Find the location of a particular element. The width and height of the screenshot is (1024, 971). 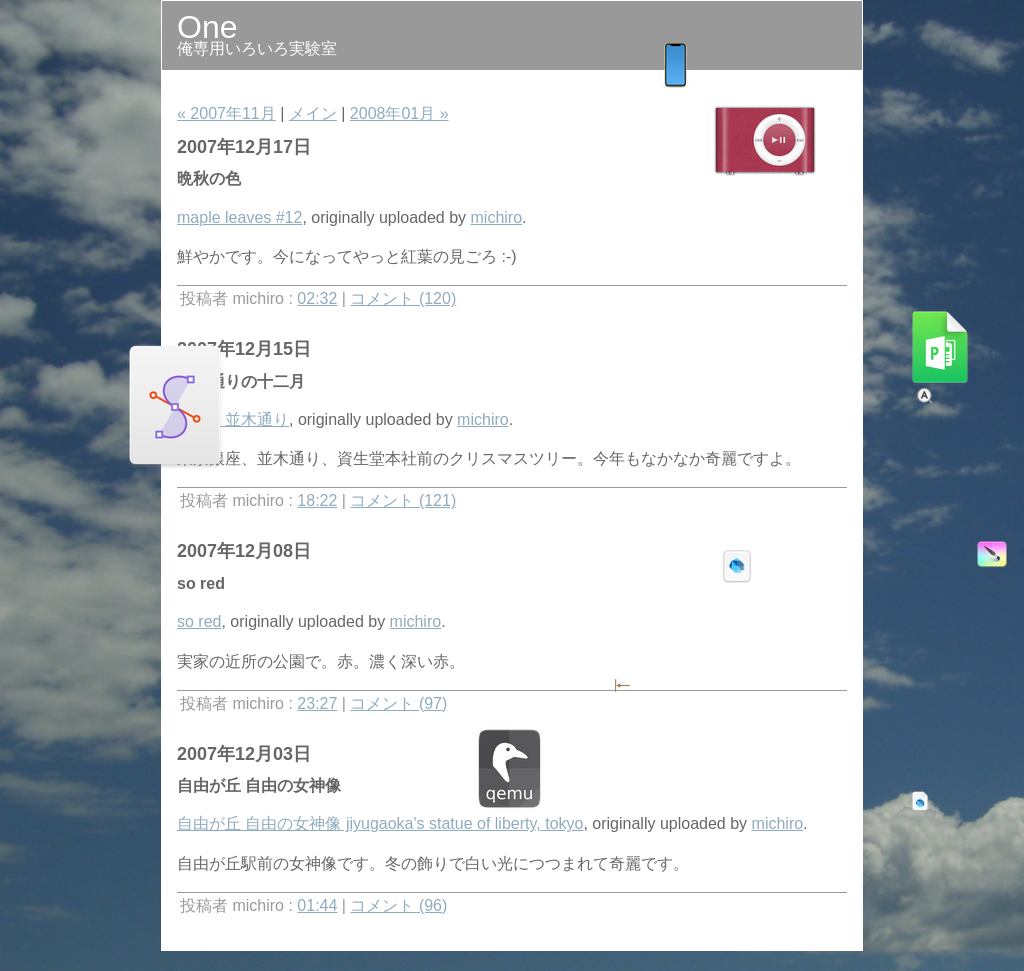

a dart programming language source file is located at coordinates (920, 801).